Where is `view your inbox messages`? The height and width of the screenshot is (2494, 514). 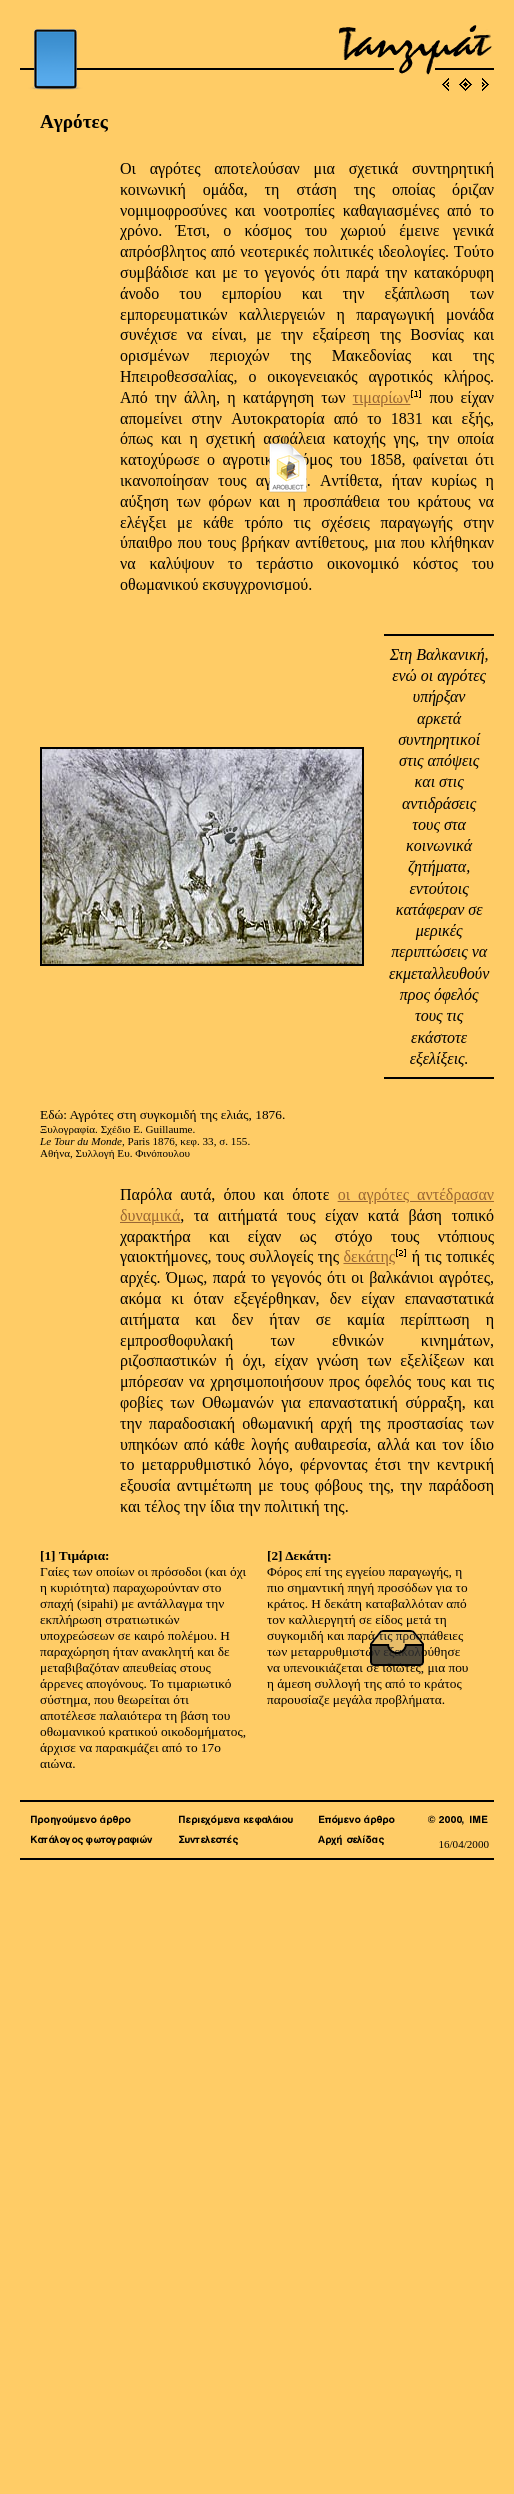 view your inbox messages is located at coordinates (397, 1648).